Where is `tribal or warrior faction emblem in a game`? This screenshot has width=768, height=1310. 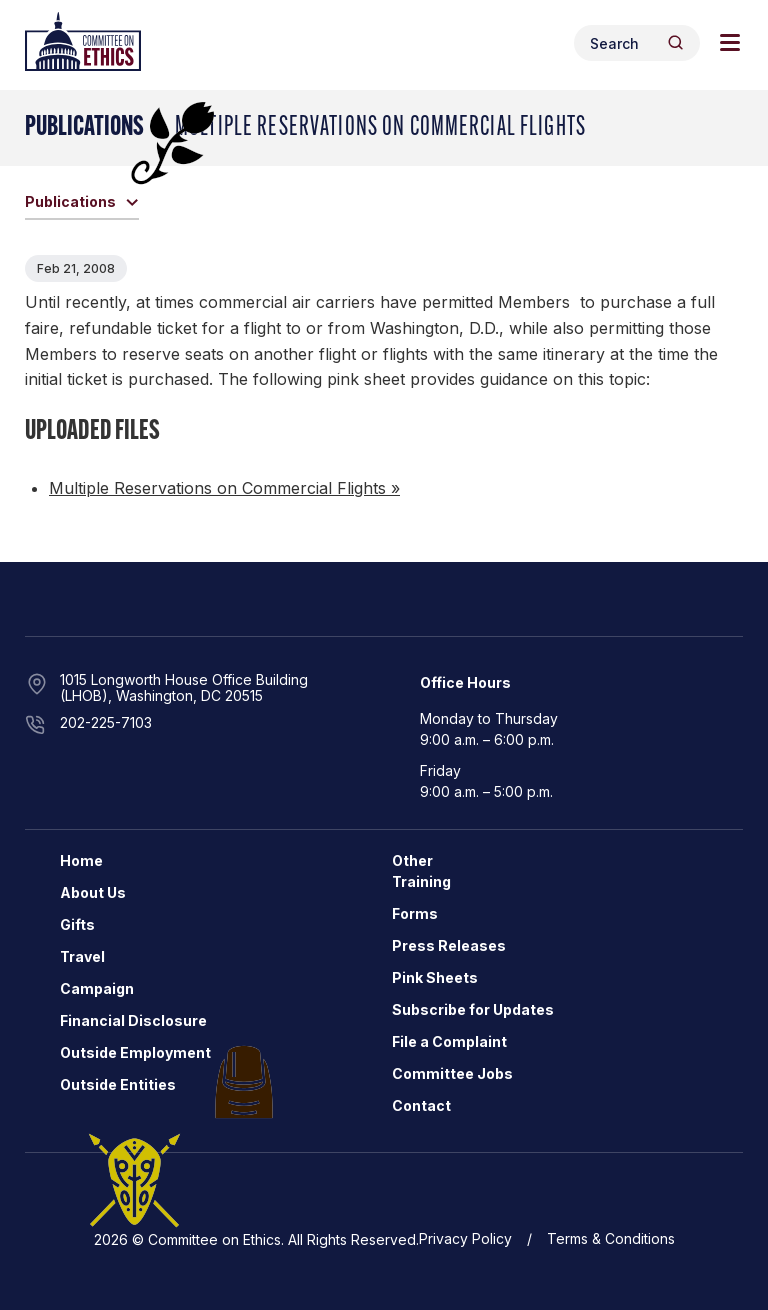 tribal or warrior faction emblem in a game is located at coordinates (134, 1180).